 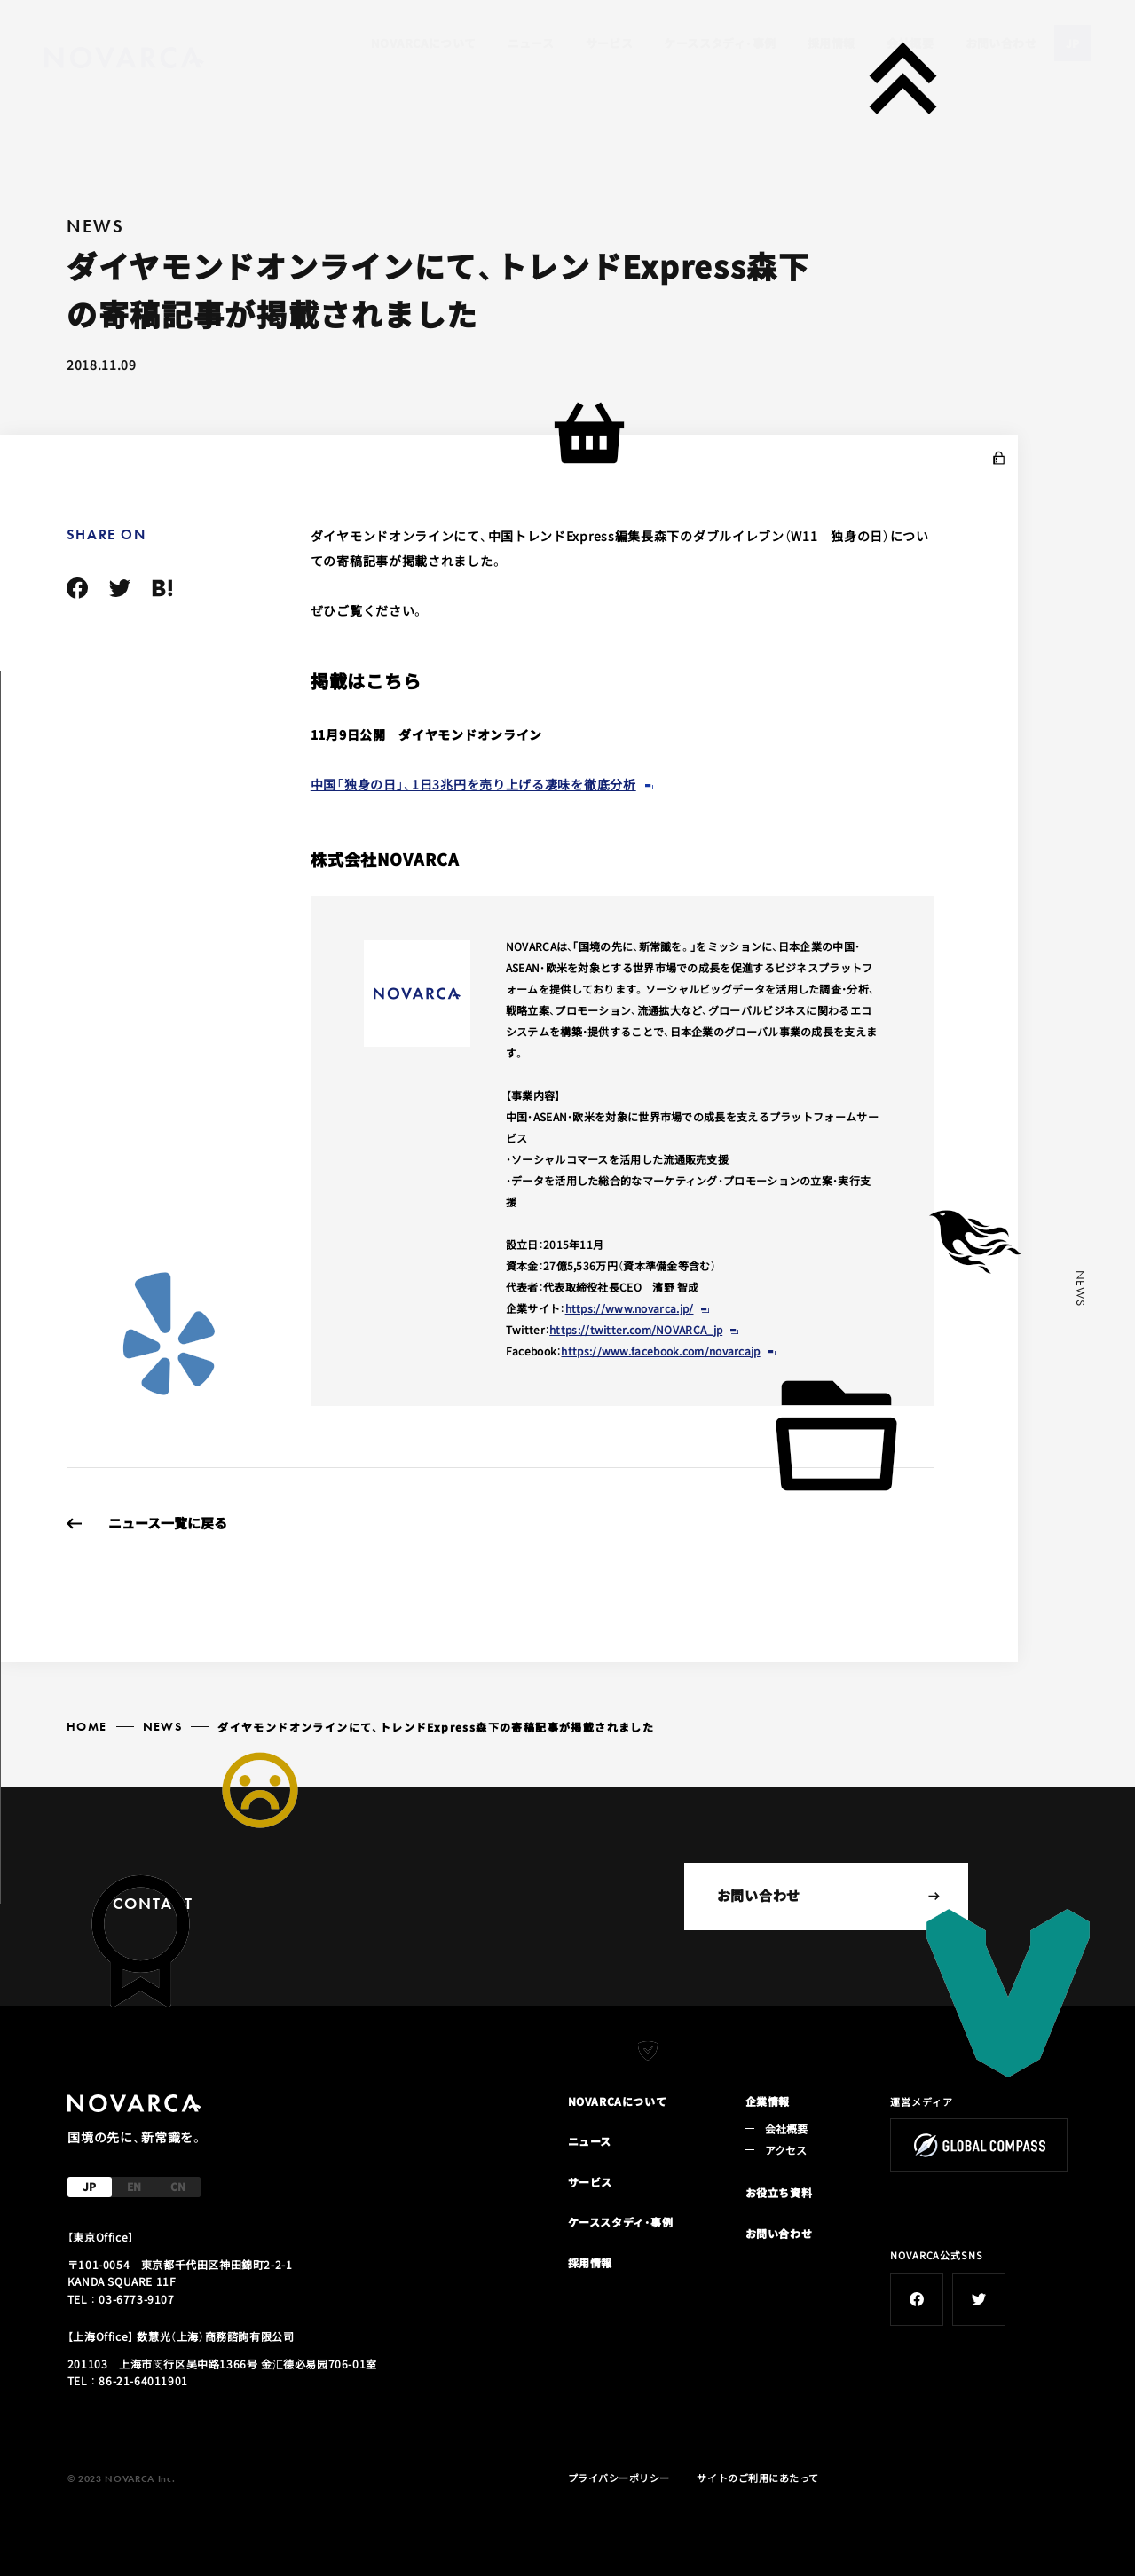 What do you see at coordinates (169, 1333) in the screenshot?
I see `open the yelp app` at bounding box center [169, 1333].